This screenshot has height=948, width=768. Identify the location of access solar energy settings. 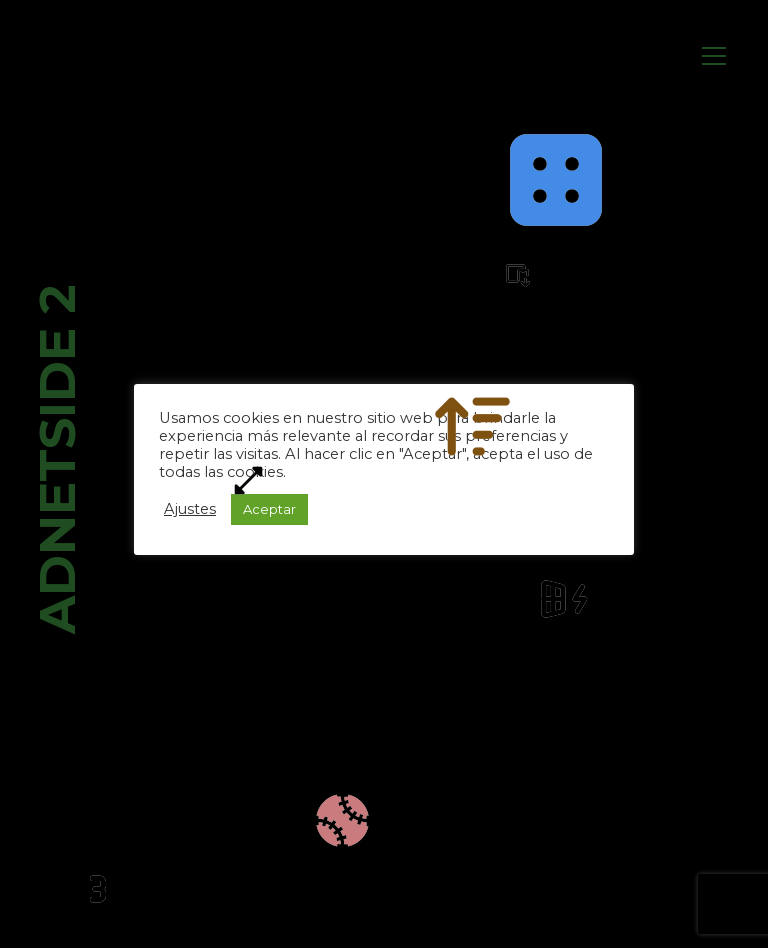
(563, 599).